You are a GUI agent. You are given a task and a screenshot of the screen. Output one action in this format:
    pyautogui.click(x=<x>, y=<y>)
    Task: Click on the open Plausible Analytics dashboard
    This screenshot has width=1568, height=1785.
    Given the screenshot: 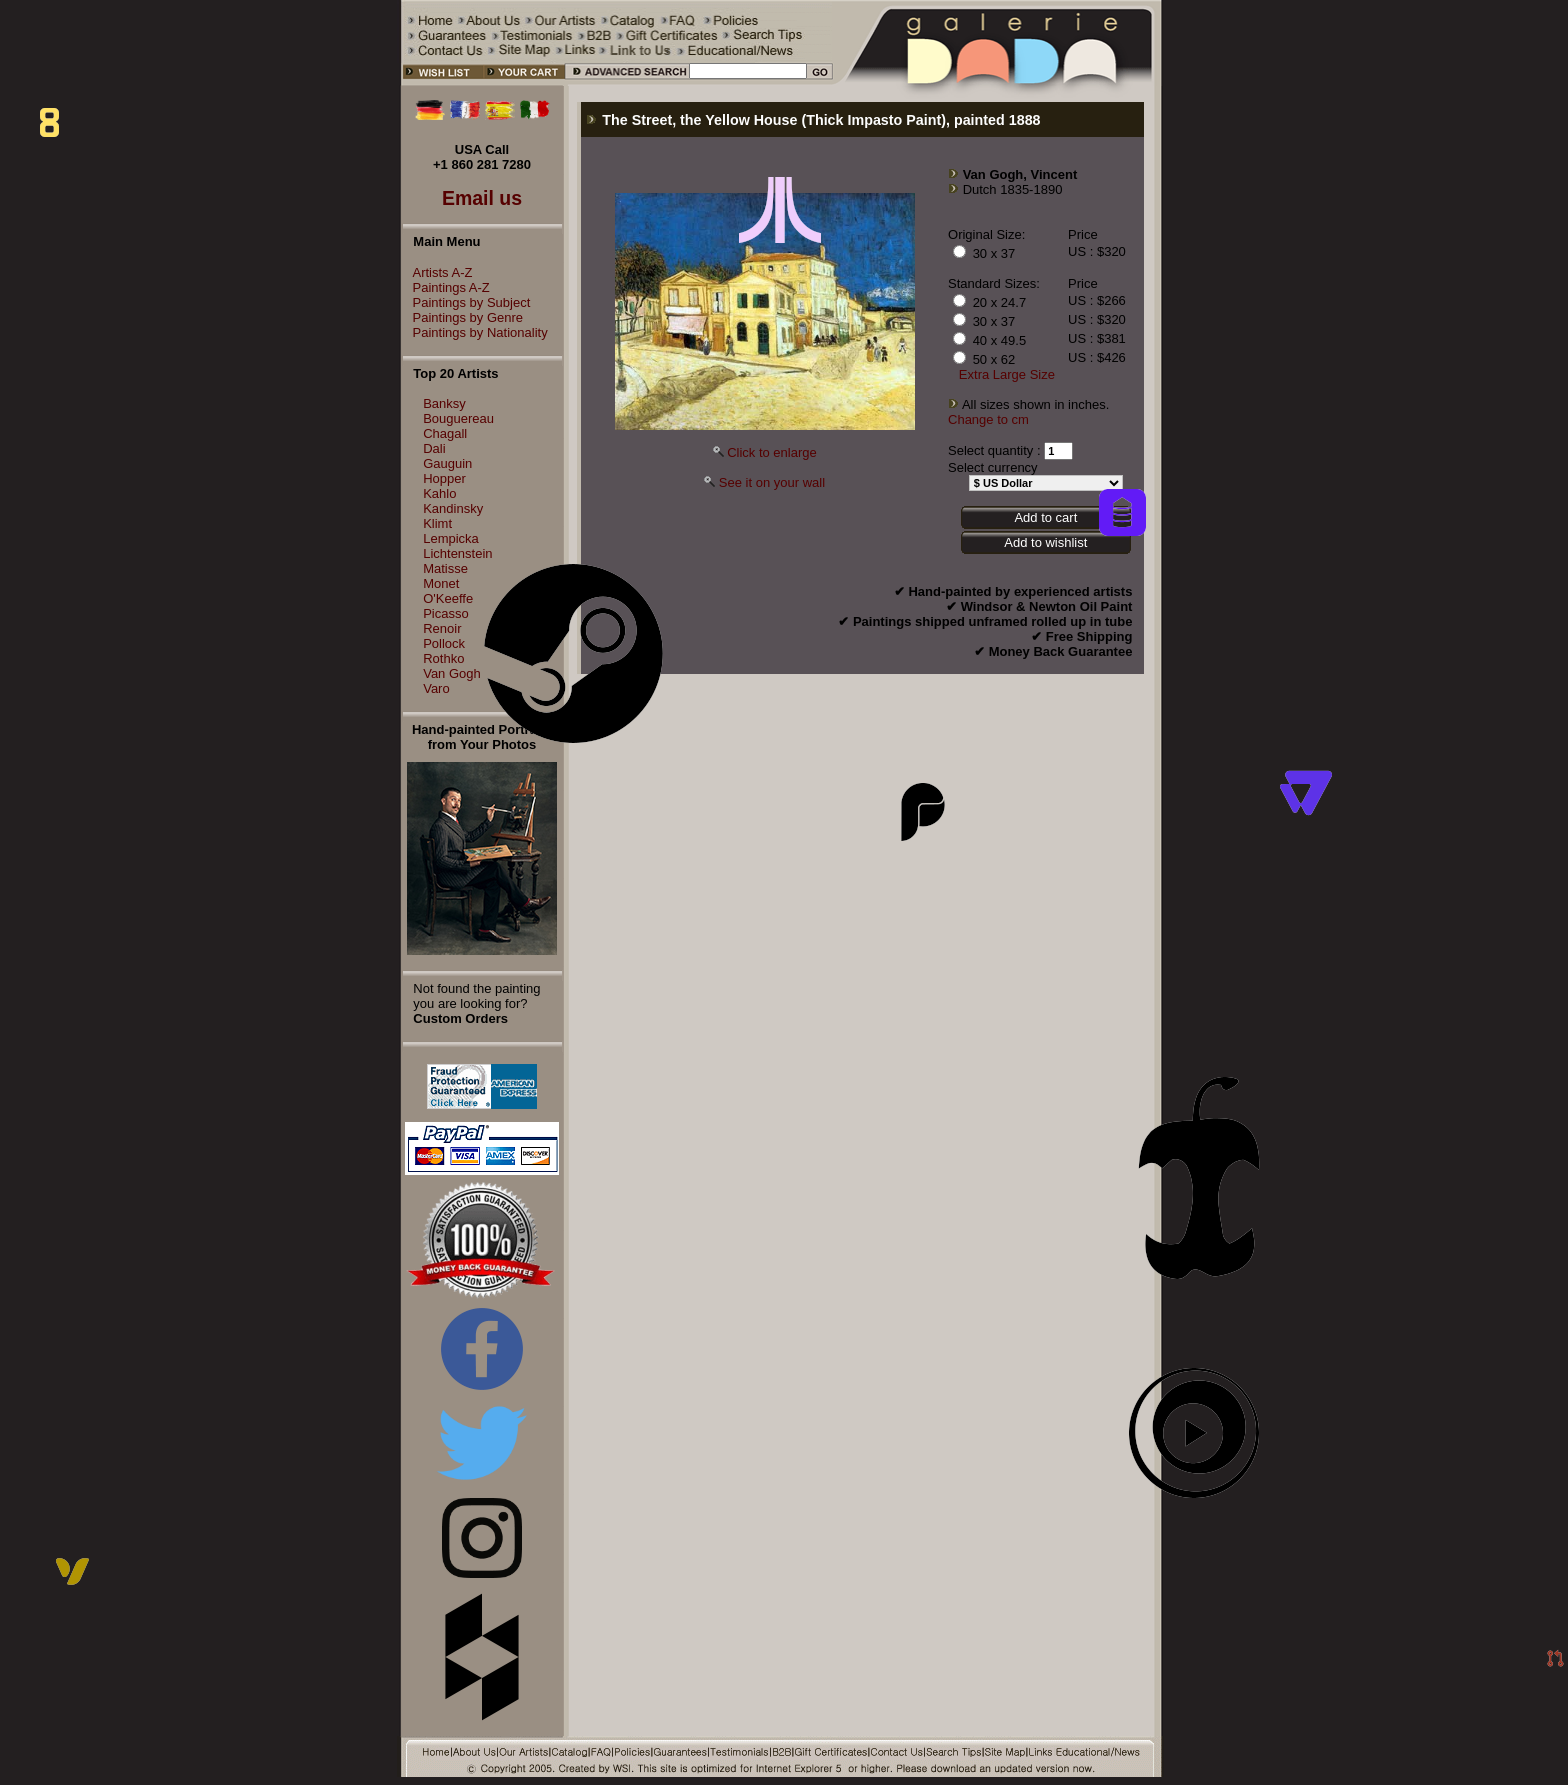 What is the action you would take?
    pyautogui.click(x=923, y=812)
    